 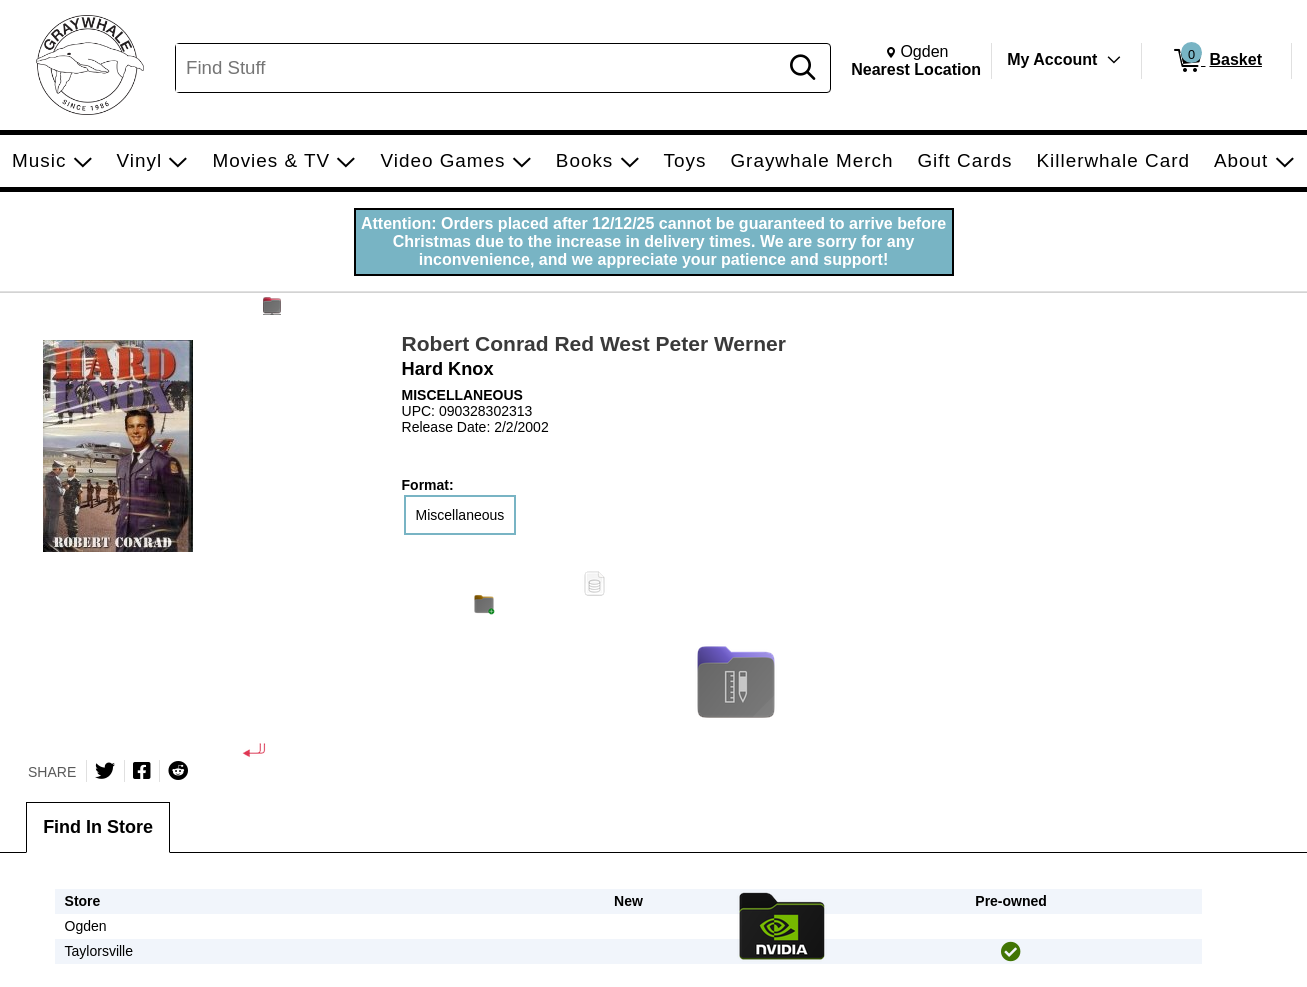 I want to click on open a SQL database file, so click(x=594, y=583).